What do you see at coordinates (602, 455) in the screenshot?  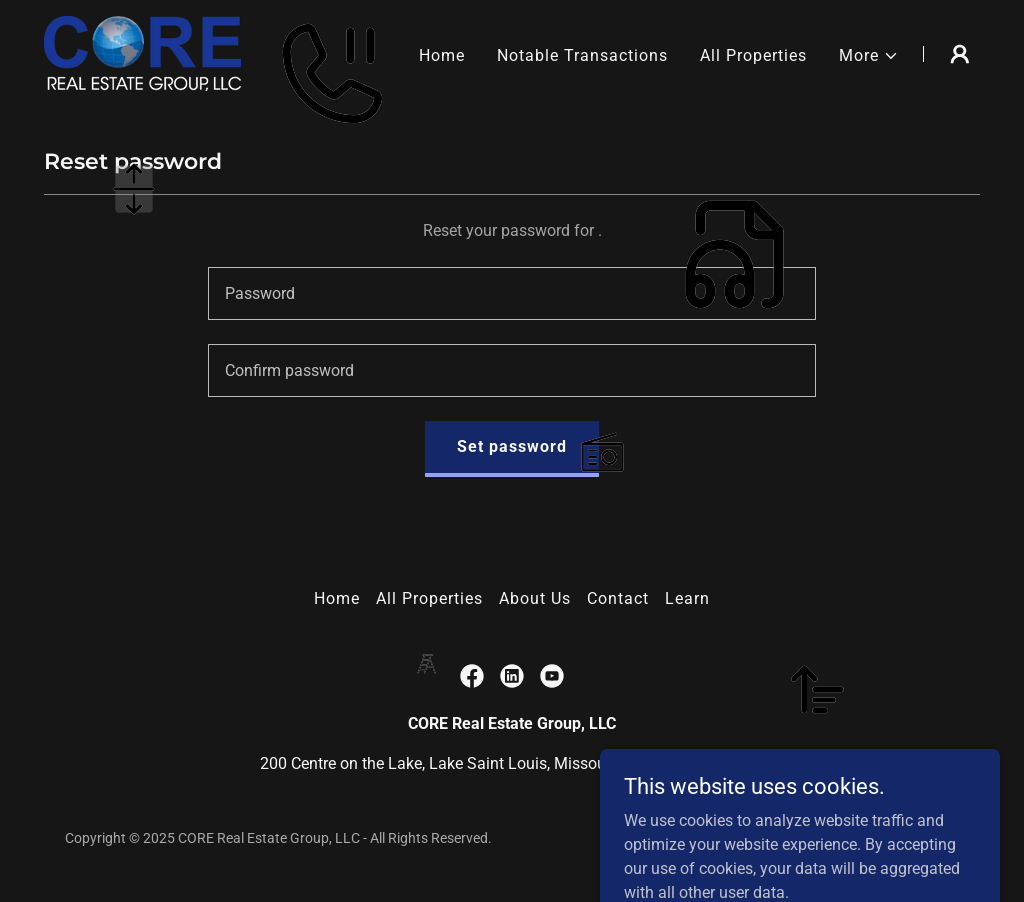 I see `open radio or audio streaming` at bounding box center [602, 455].